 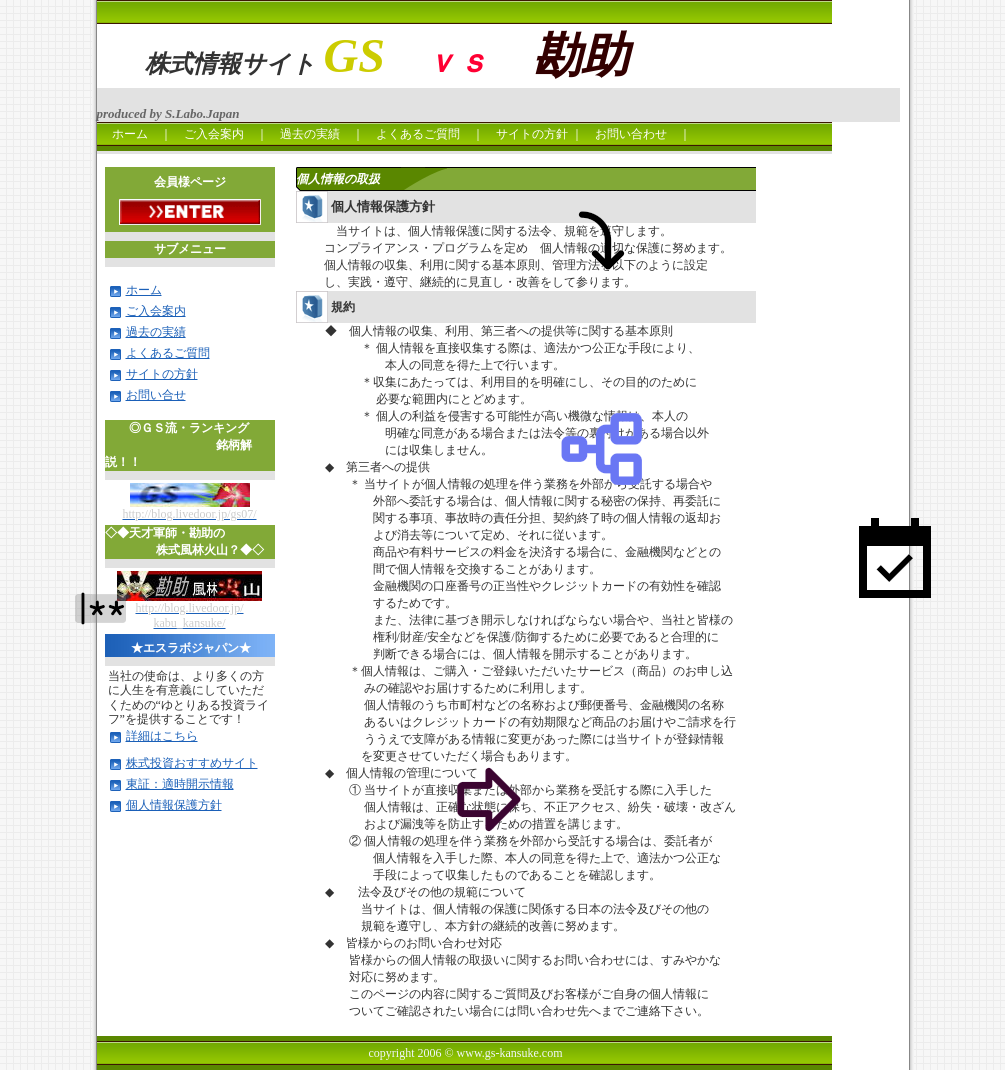 What do you see at coordinates (601, 240) in the screenshot?
I see `redirect or forward content downward` at bounding box center [601, 240].